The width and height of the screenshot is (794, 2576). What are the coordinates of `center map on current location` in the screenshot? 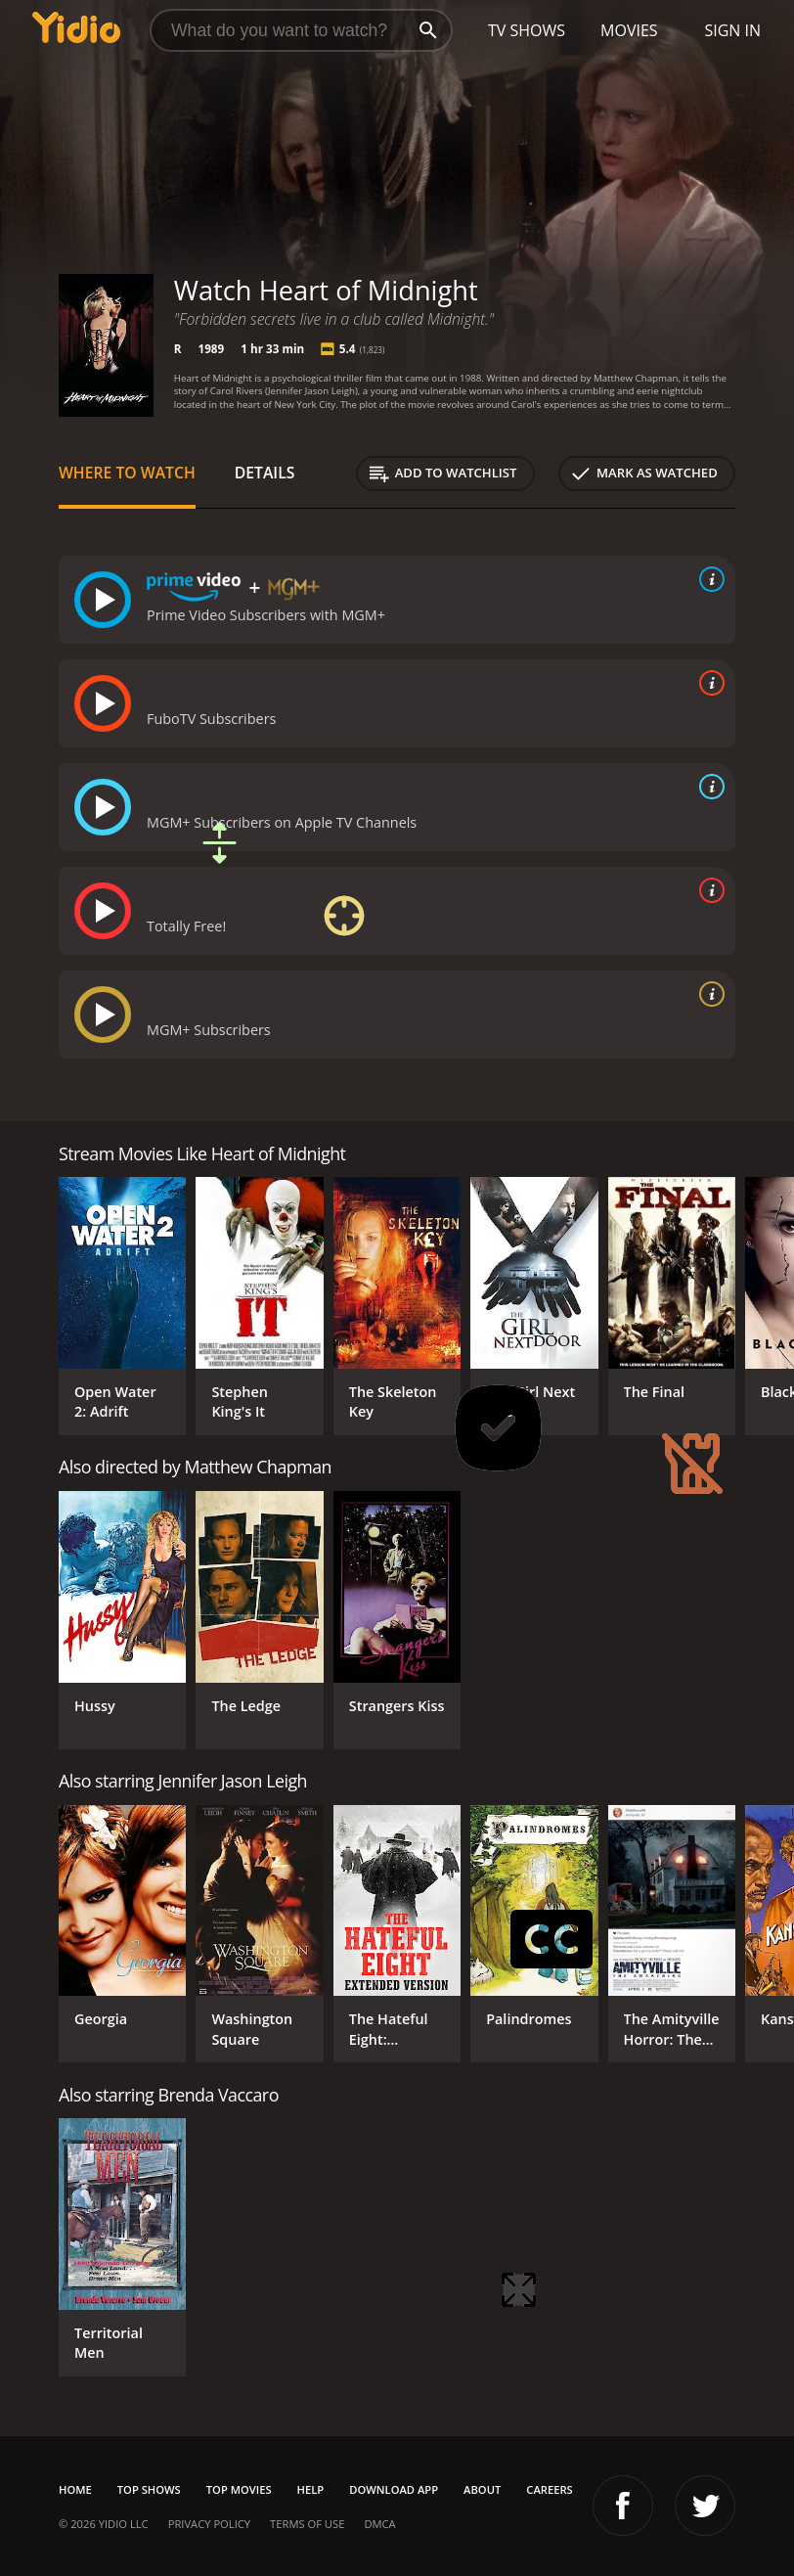 It's located at (344, 916).